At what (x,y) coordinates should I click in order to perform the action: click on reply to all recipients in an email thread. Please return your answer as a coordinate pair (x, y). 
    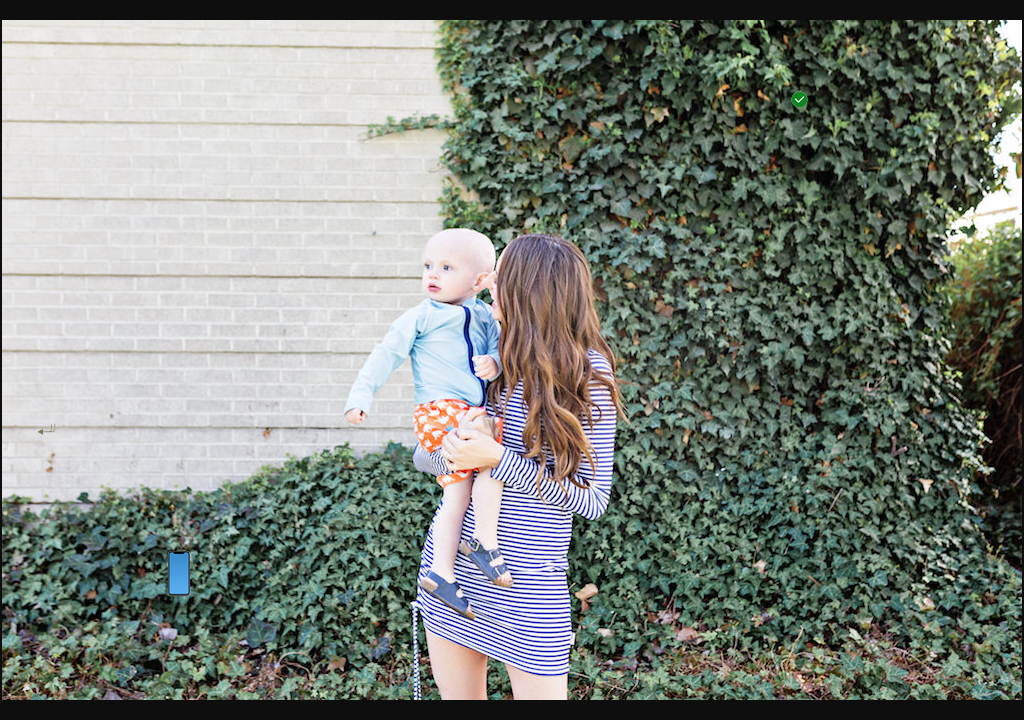
    Looking at the image, I should click on (46, 428).